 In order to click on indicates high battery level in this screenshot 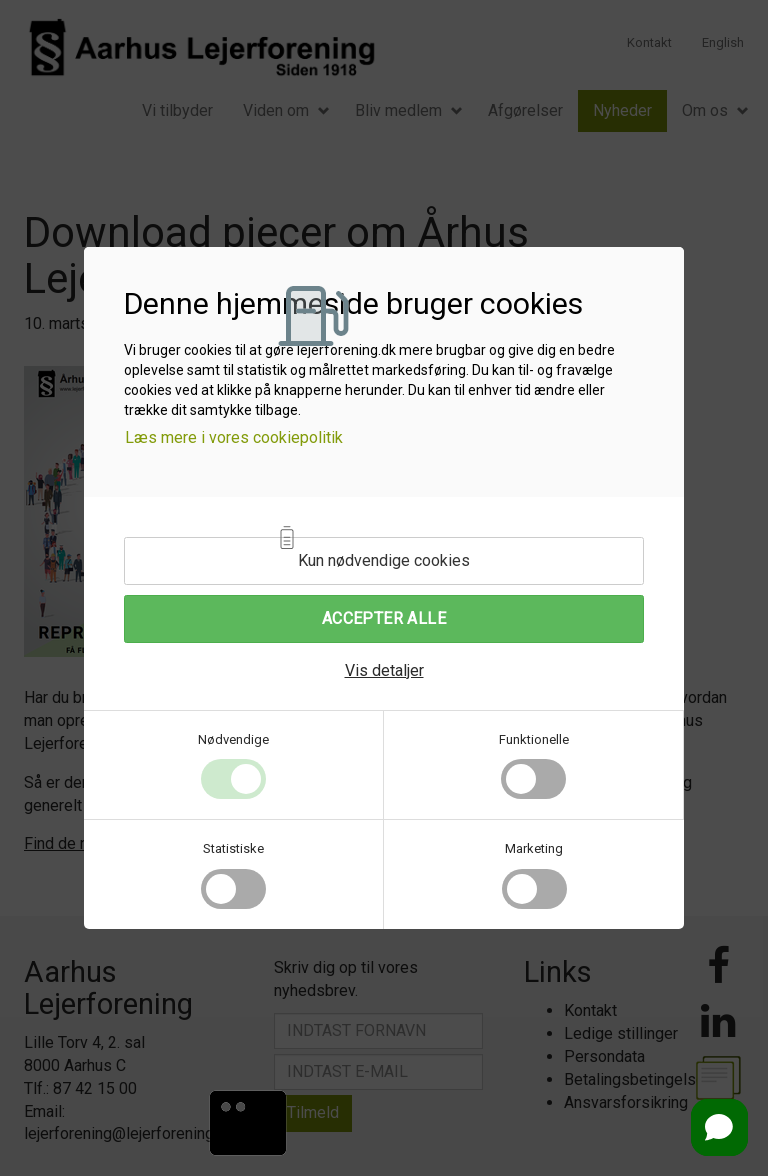, I will do `click(287, 538)`.